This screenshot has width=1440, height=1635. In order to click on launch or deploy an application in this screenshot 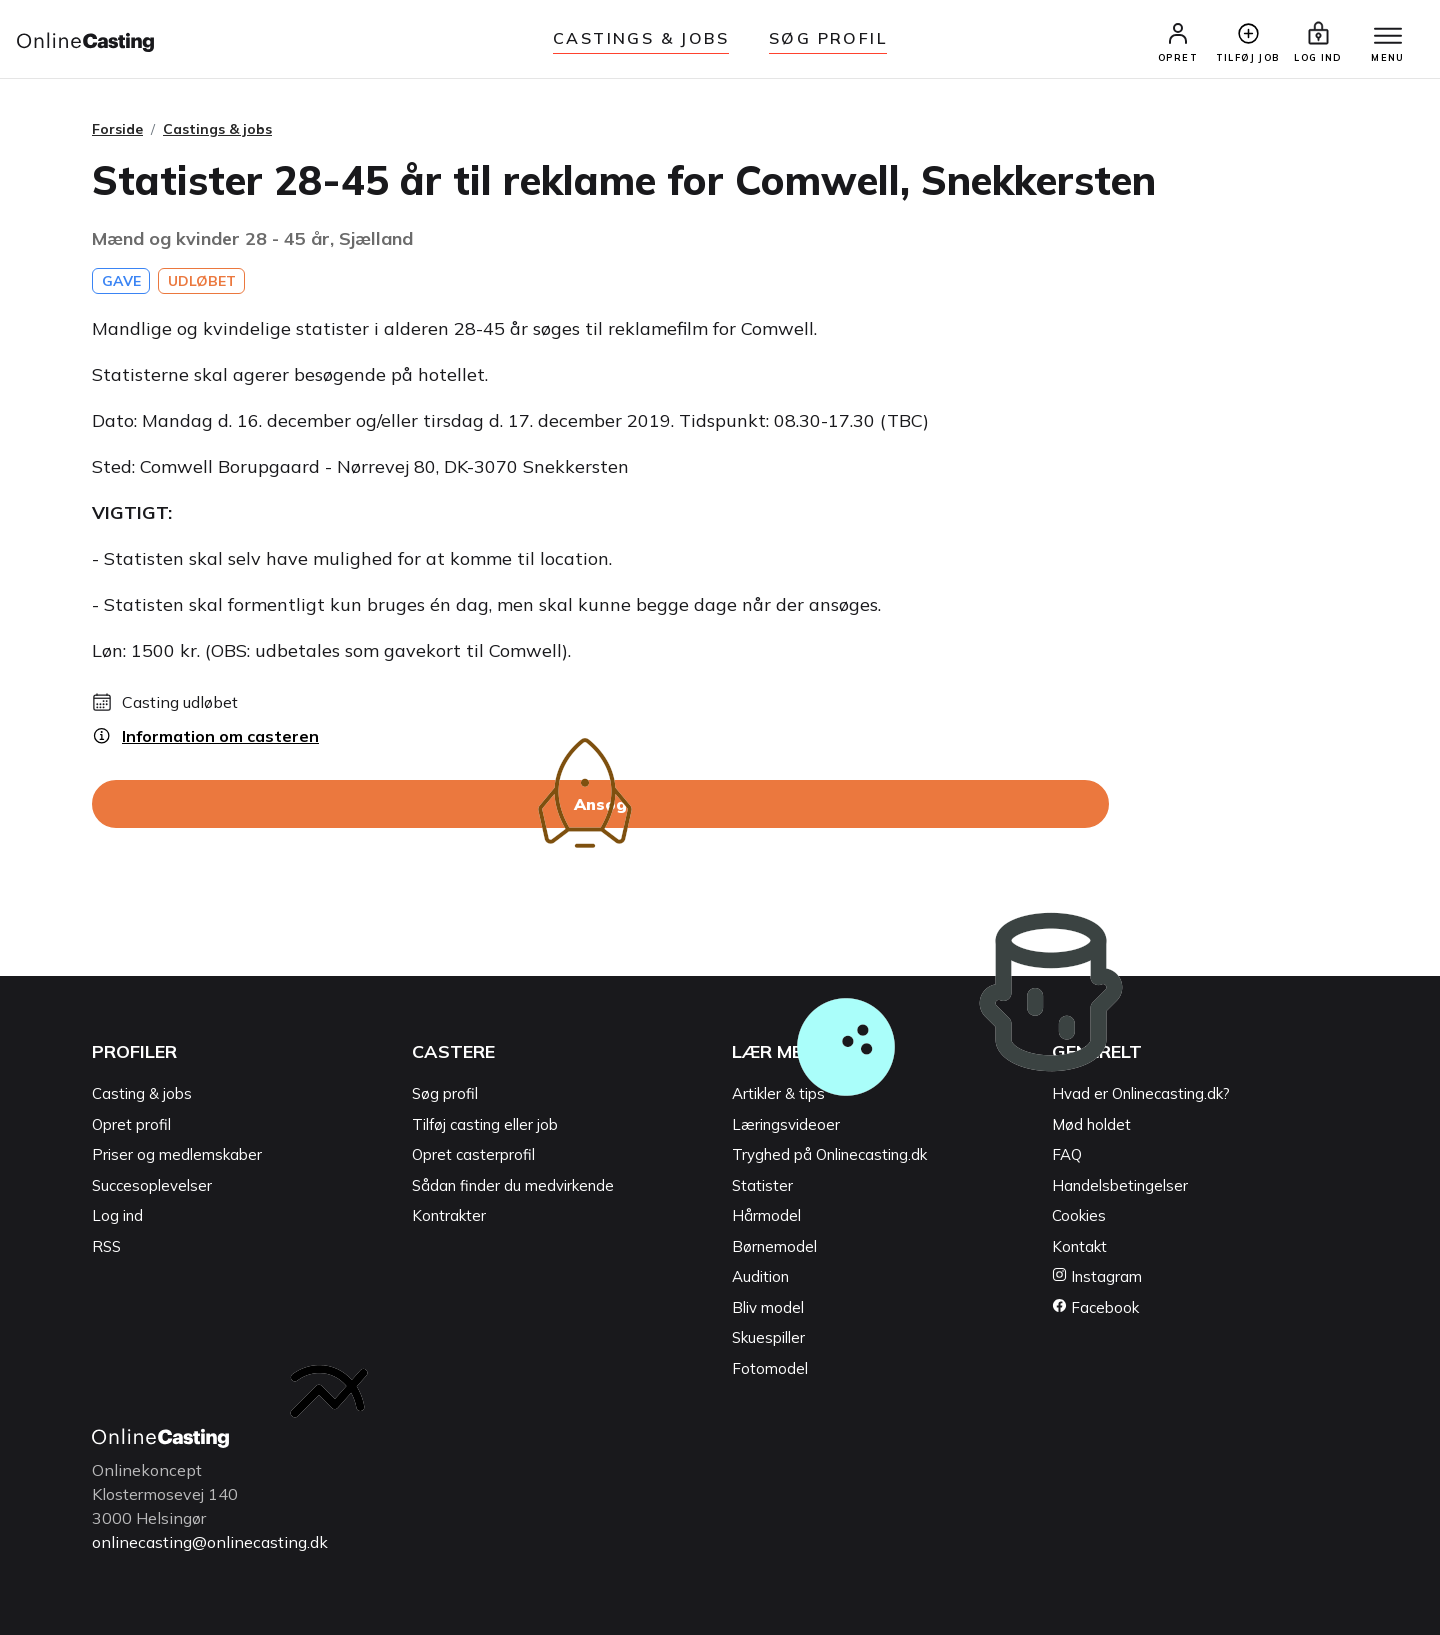, I will do `click(585, 797)`.